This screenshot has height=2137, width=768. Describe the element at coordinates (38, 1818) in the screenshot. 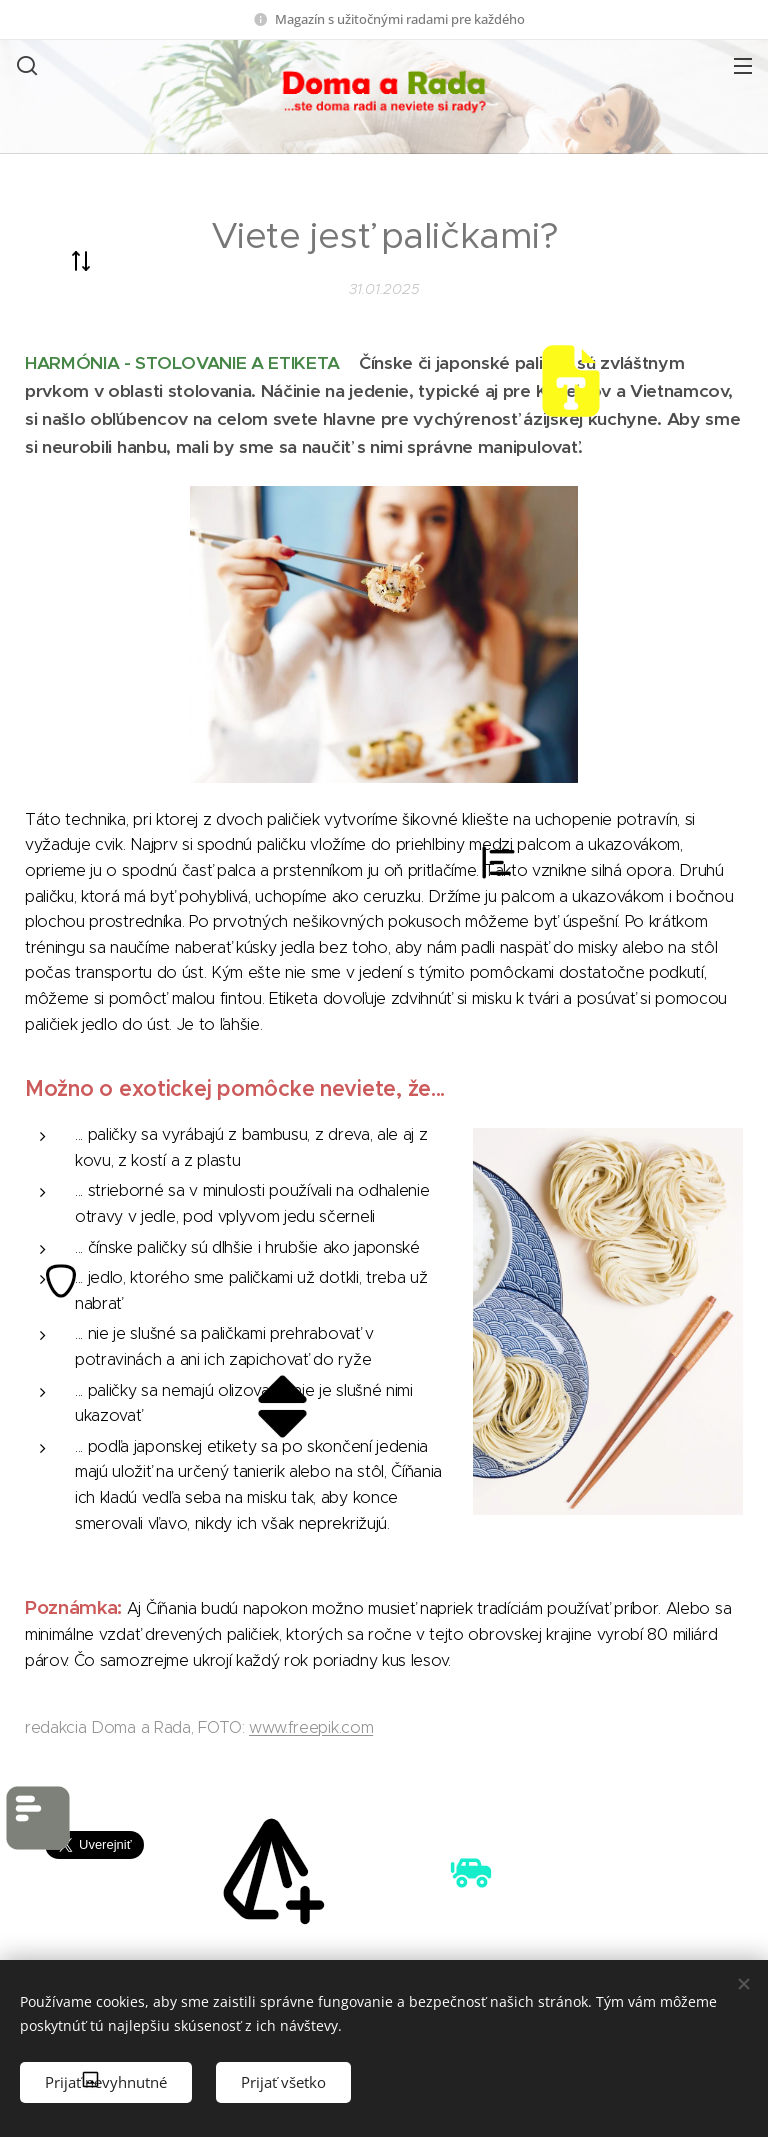

I see `align content to top-left of container` at that location.